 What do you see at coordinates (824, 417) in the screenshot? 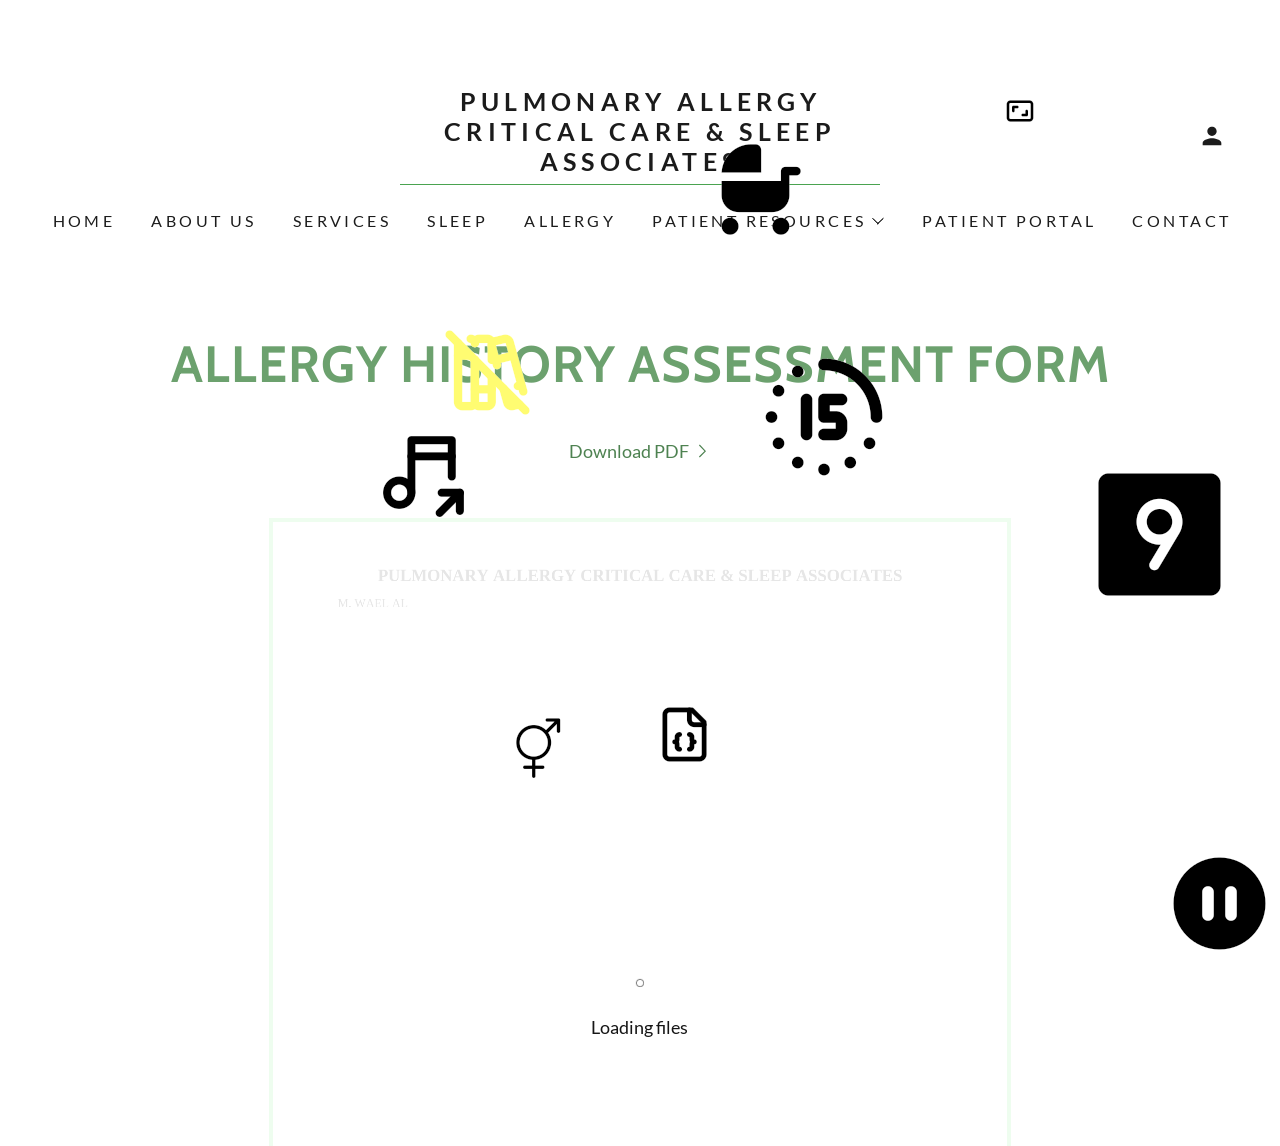
I see `set a 15-minute timer` at bounding box center [824, 417].